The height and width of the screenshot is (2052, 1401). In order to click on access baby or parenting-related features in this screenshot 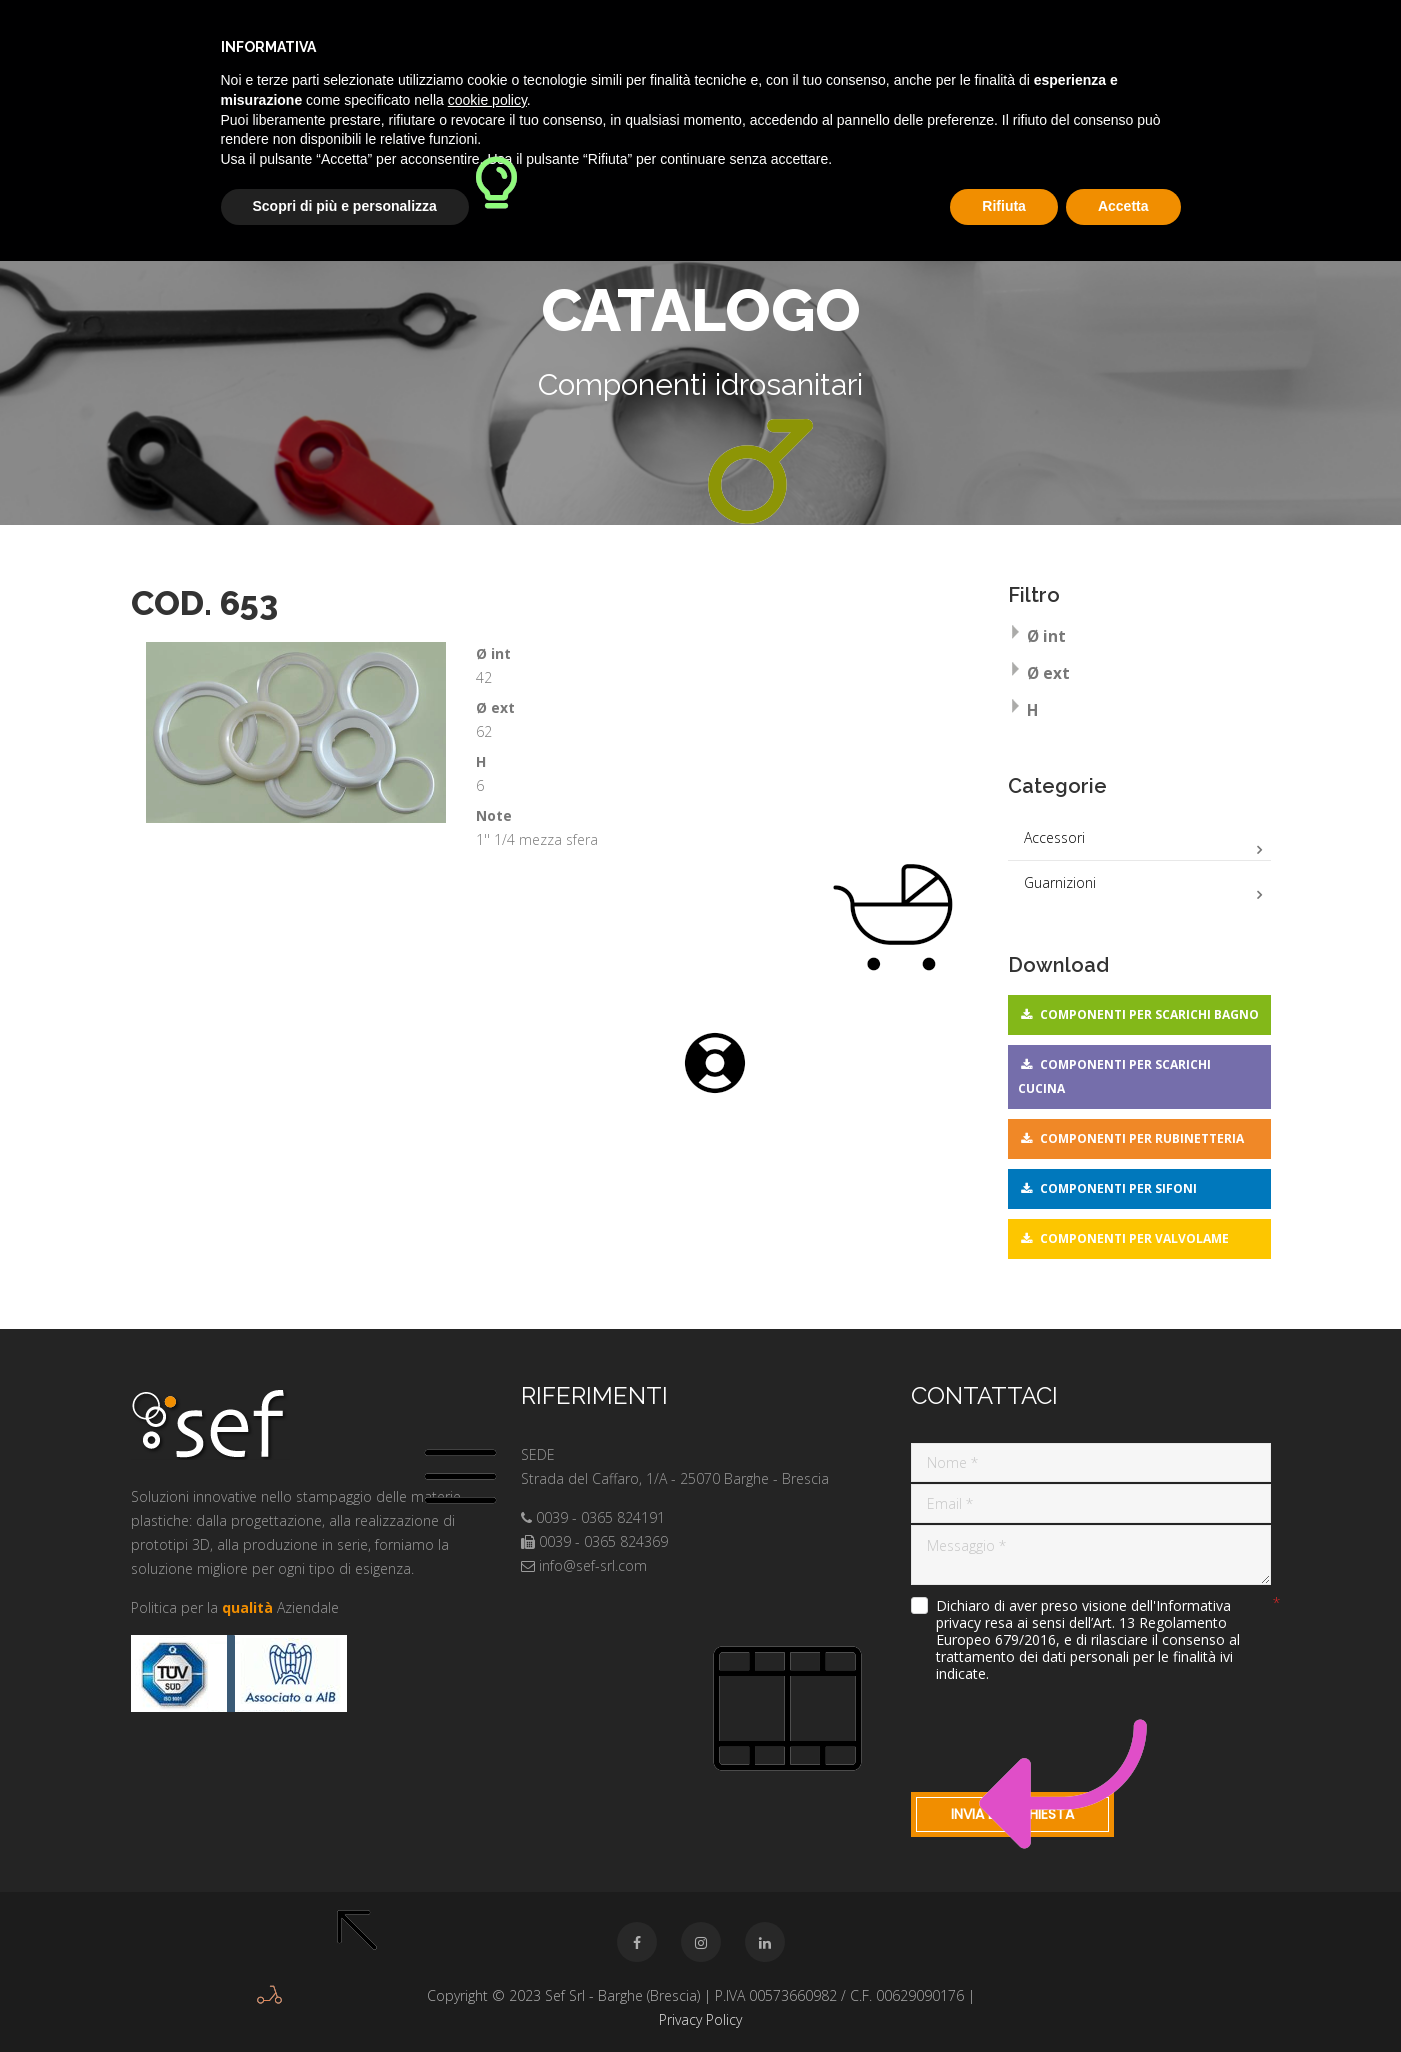, I will do `click(895, 913)`.